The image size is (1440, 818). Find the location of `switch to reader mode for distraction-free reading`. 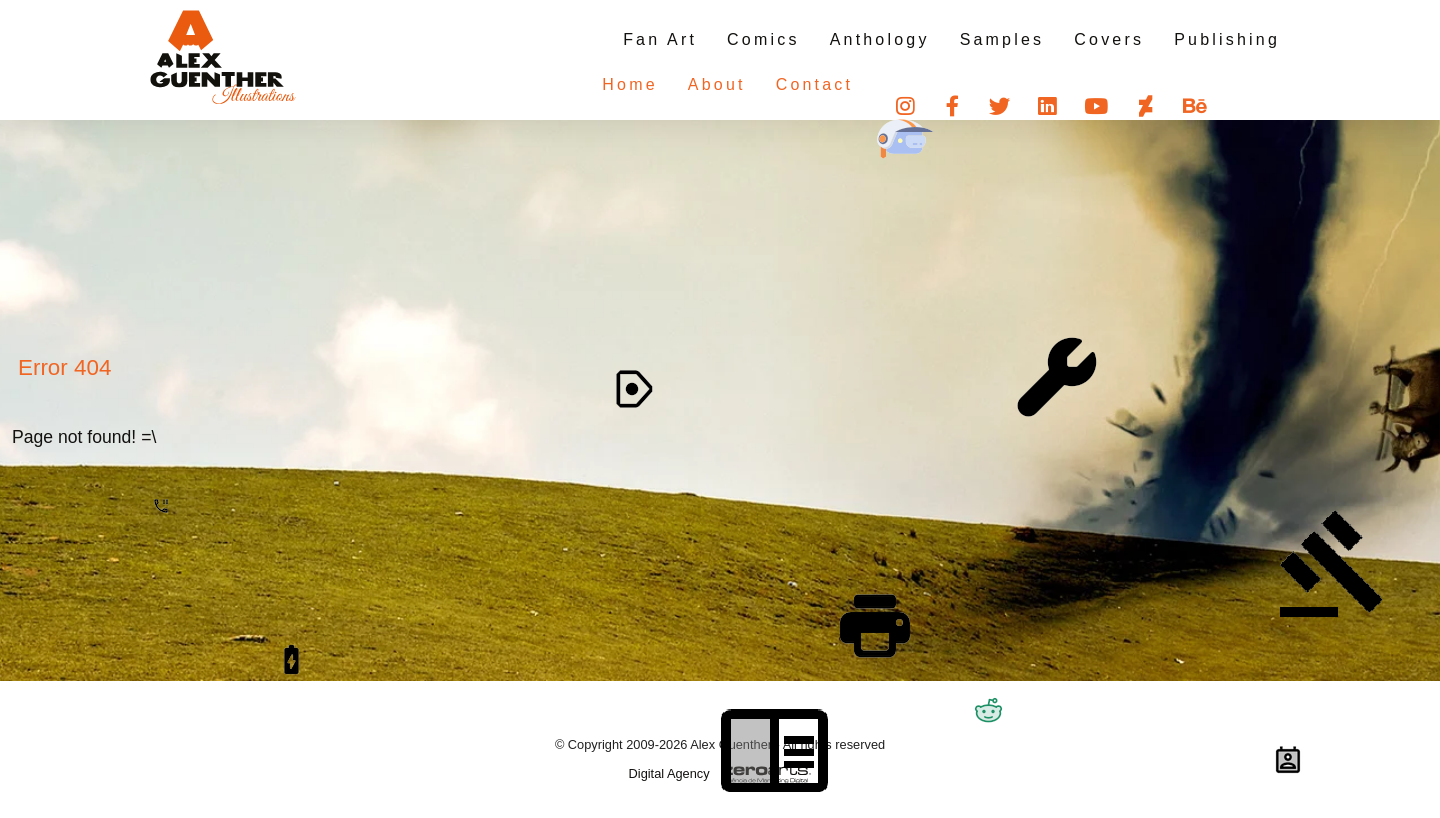

switch to reader mode for distraction-free reading is located at coordinates (774, 748).